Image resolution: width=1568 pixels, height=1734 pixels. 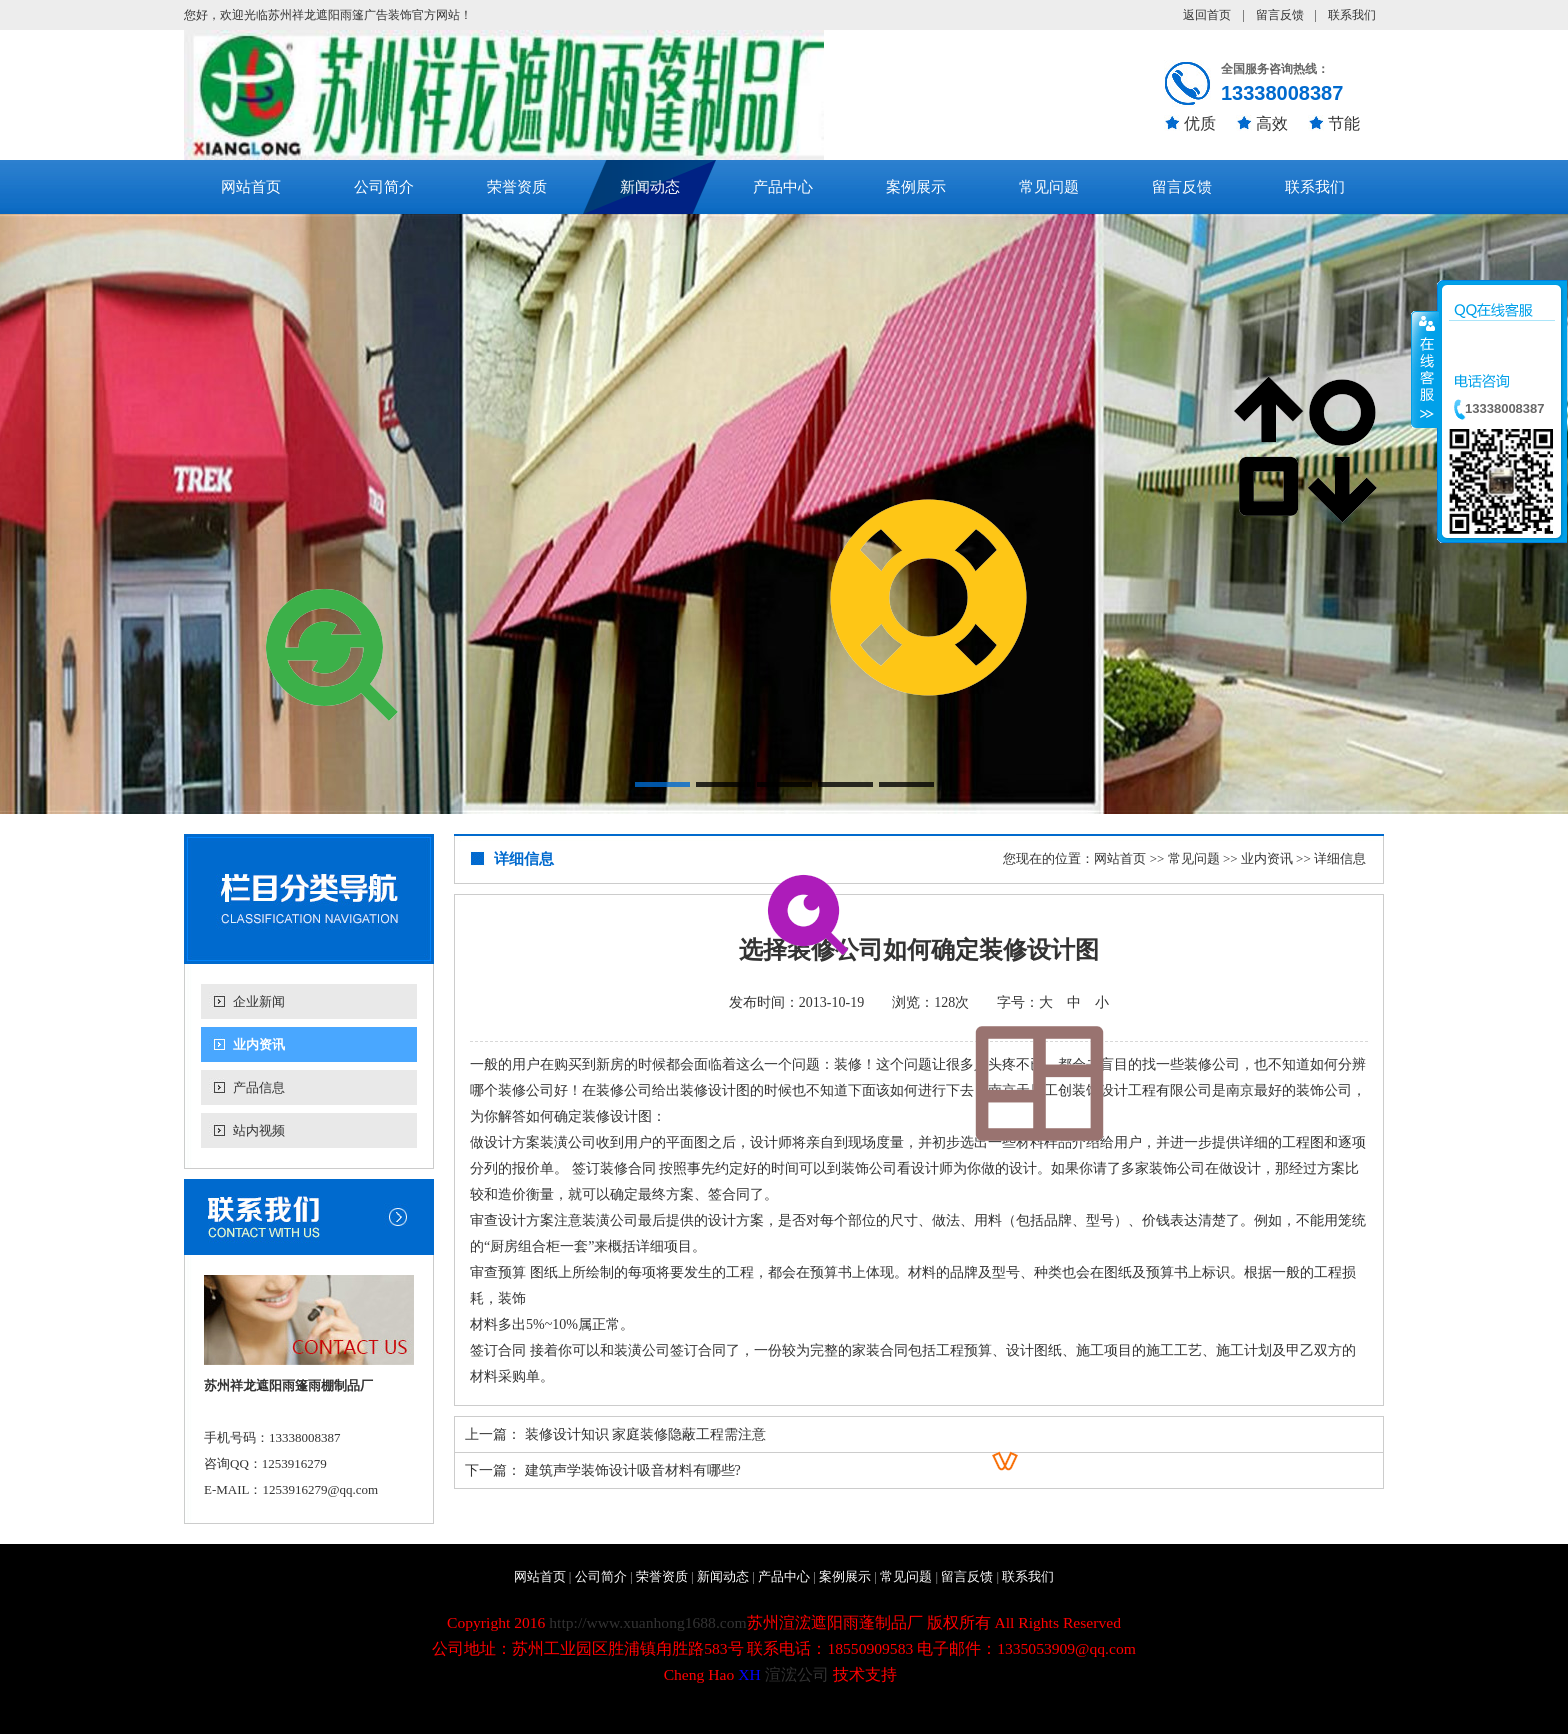 I want to click on search with visual recognition, so click(x=807, y=914).